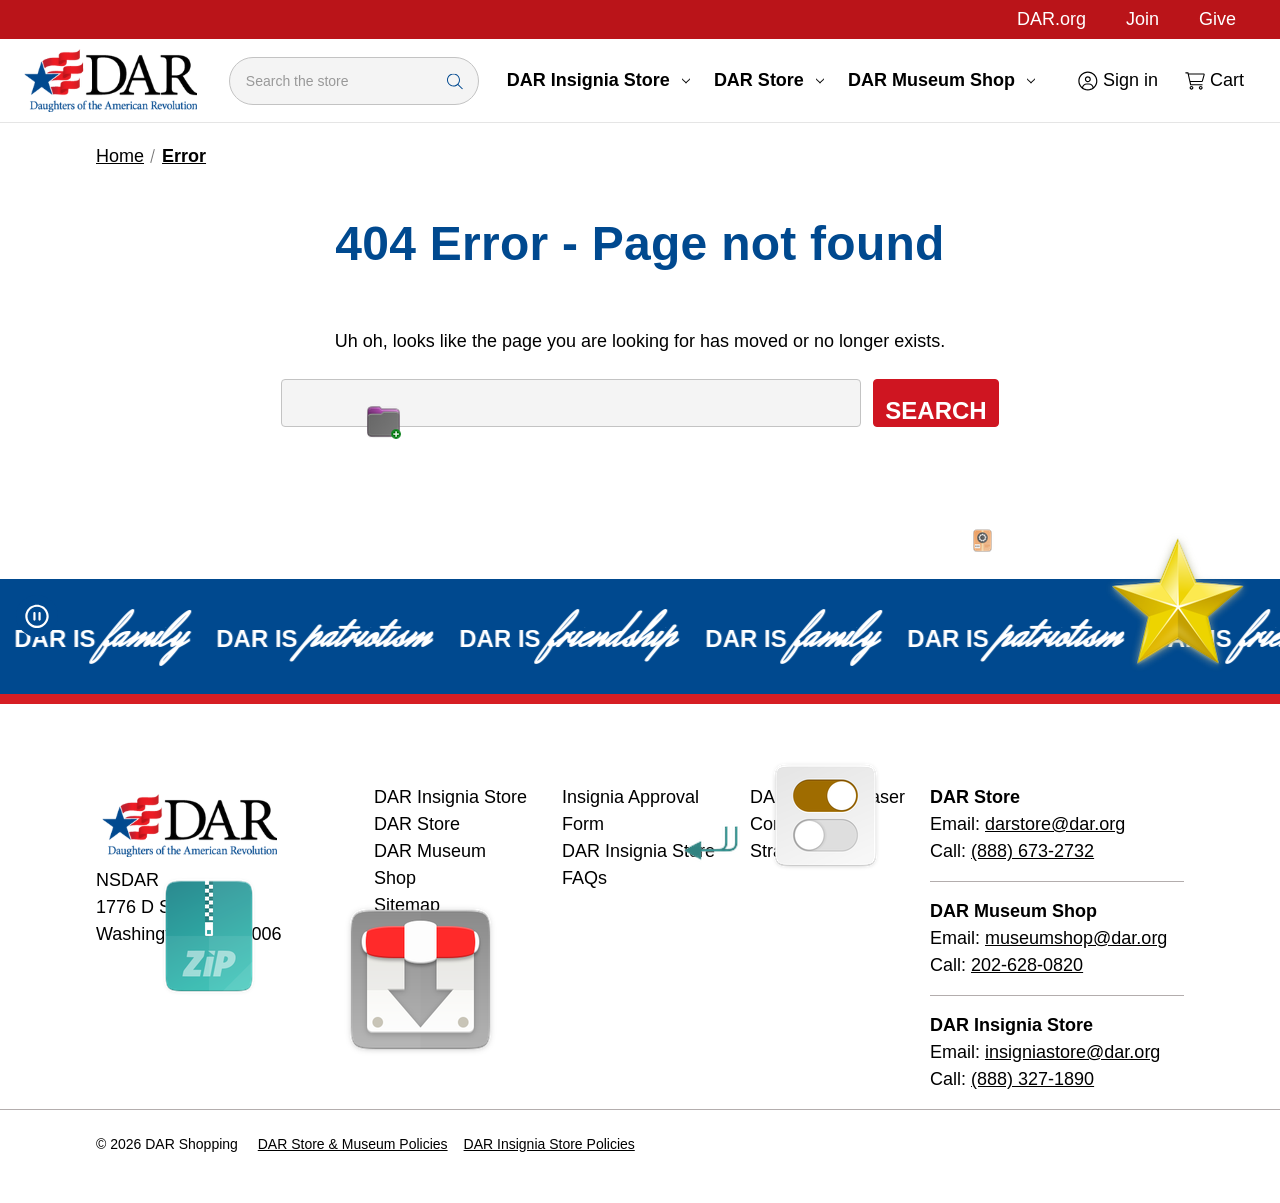 This screenshot has height=1203, width=1280. Describe the element at coordinates (982, 540) in the screenshot. I see `indicates package installation or setup in progress` at that location.